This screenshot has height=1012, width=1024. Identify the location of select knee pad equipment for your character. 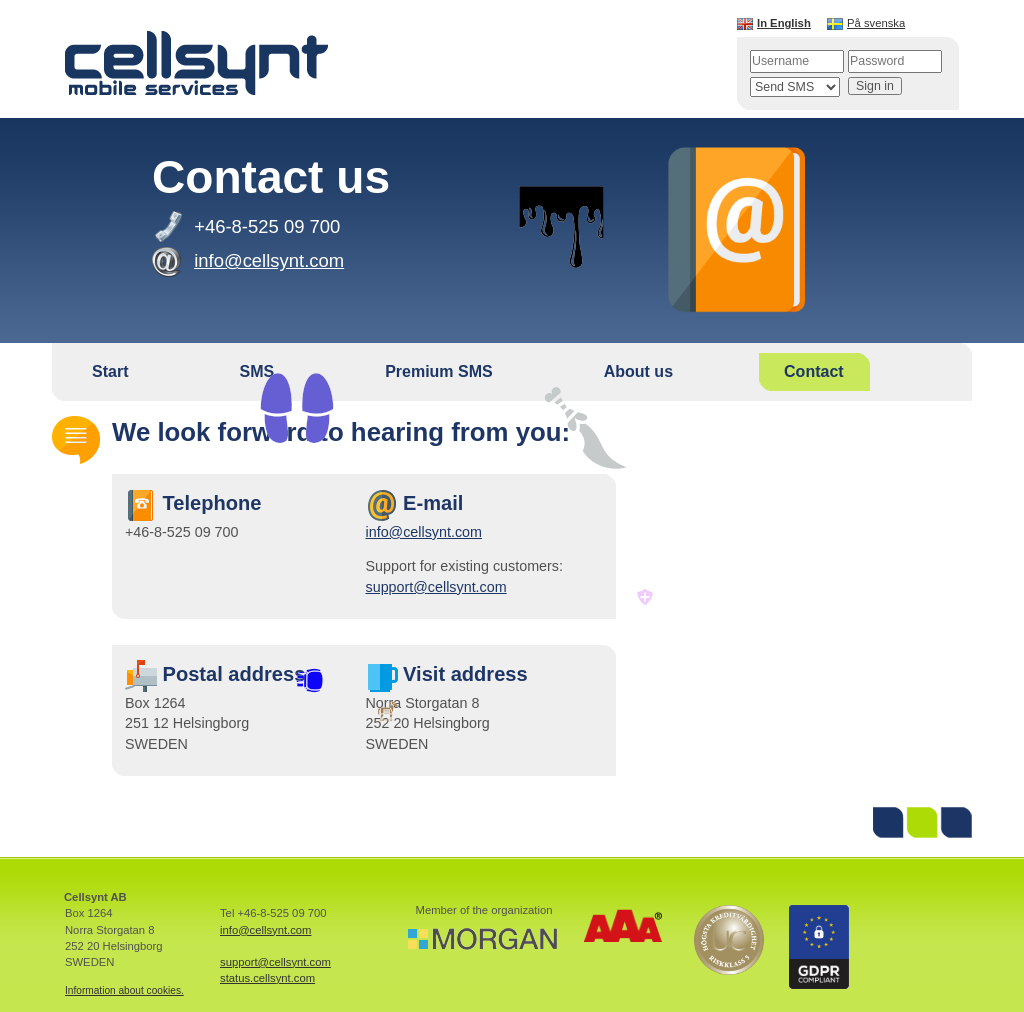
(309, 680).